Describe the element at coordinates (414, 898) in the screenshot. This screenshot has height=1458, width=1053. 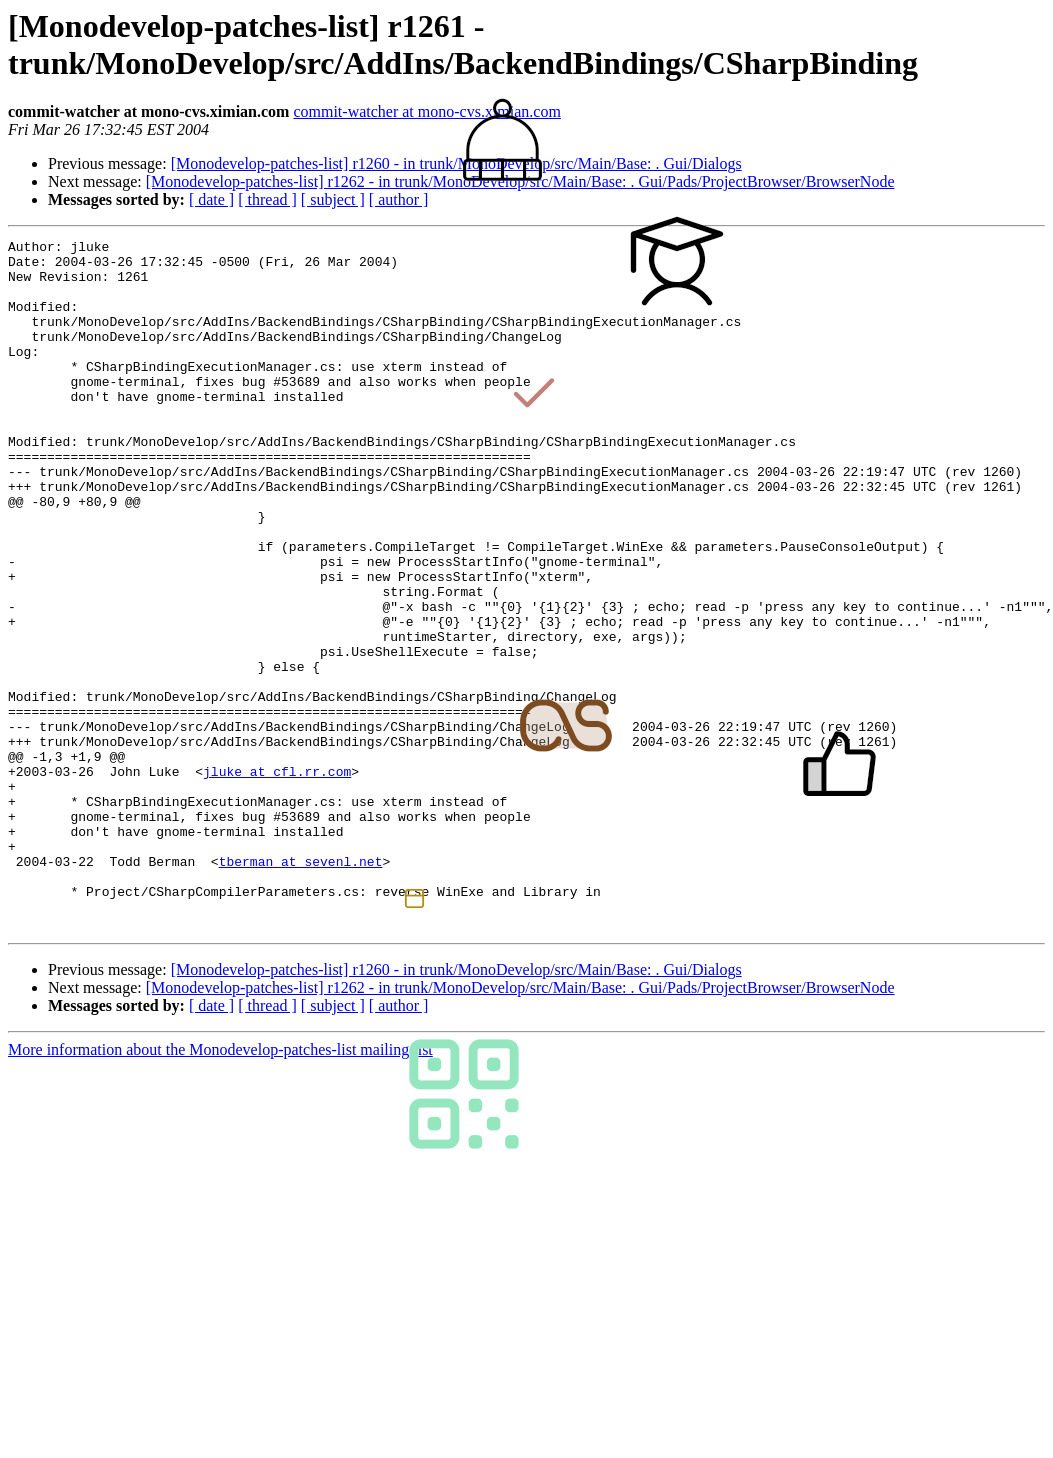
I see `toggle top panel visibility` at that location.